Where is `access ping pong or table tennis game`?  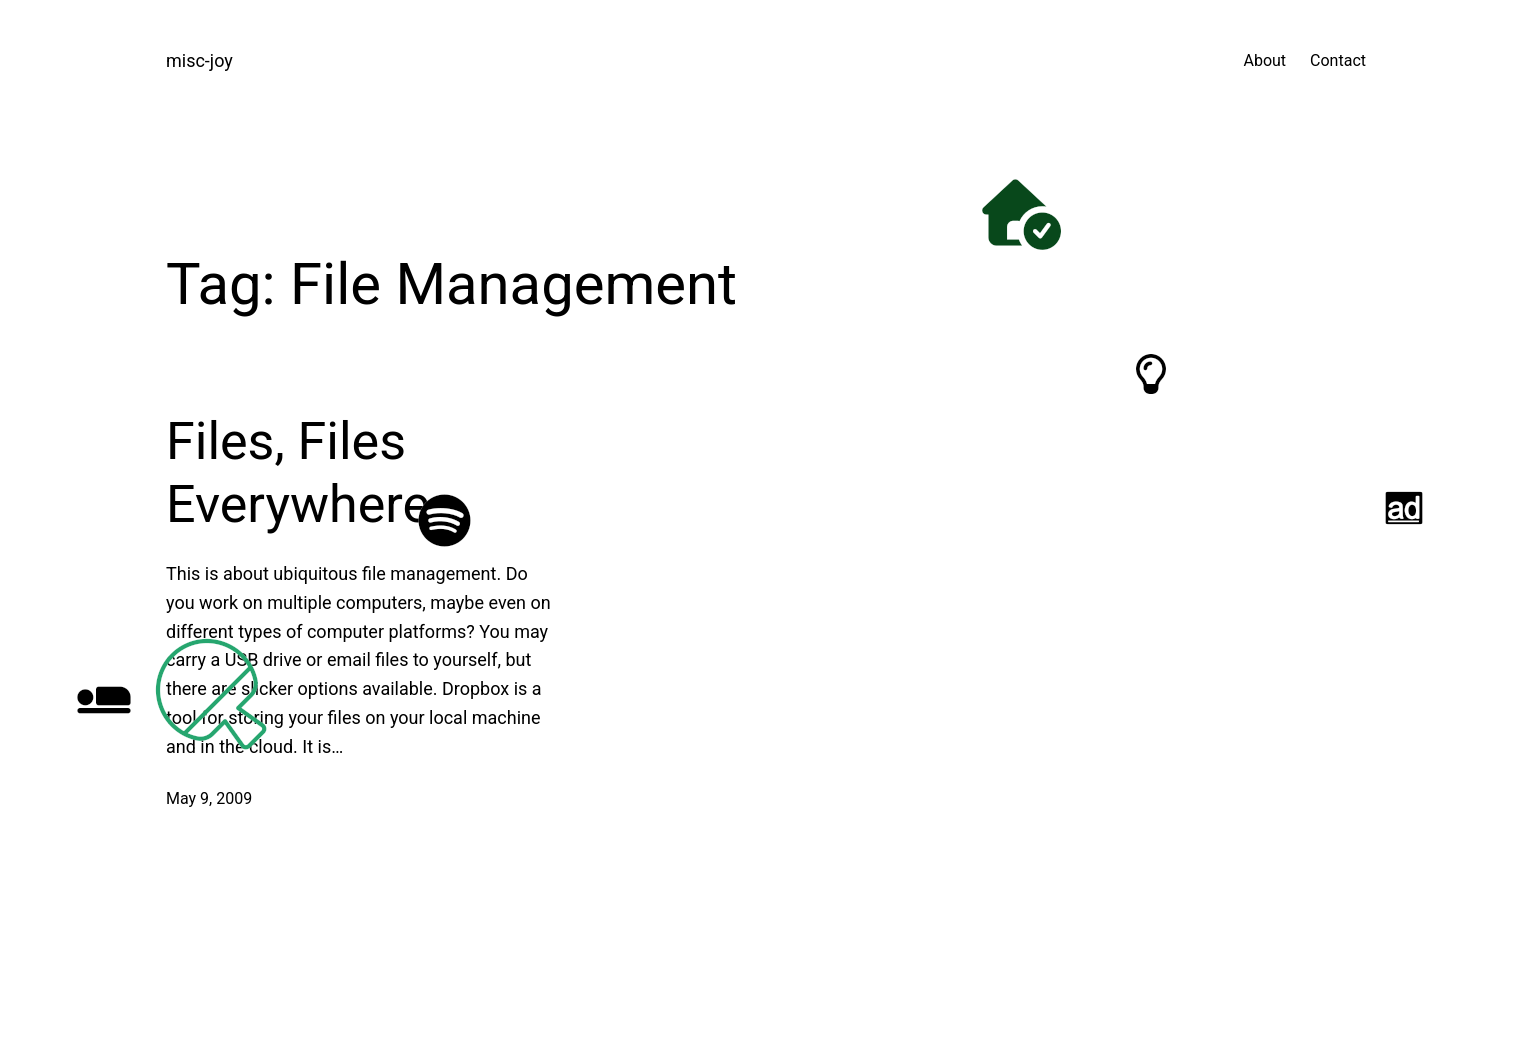 access ping pong or table tennis game is located at coordinates (209, 692).